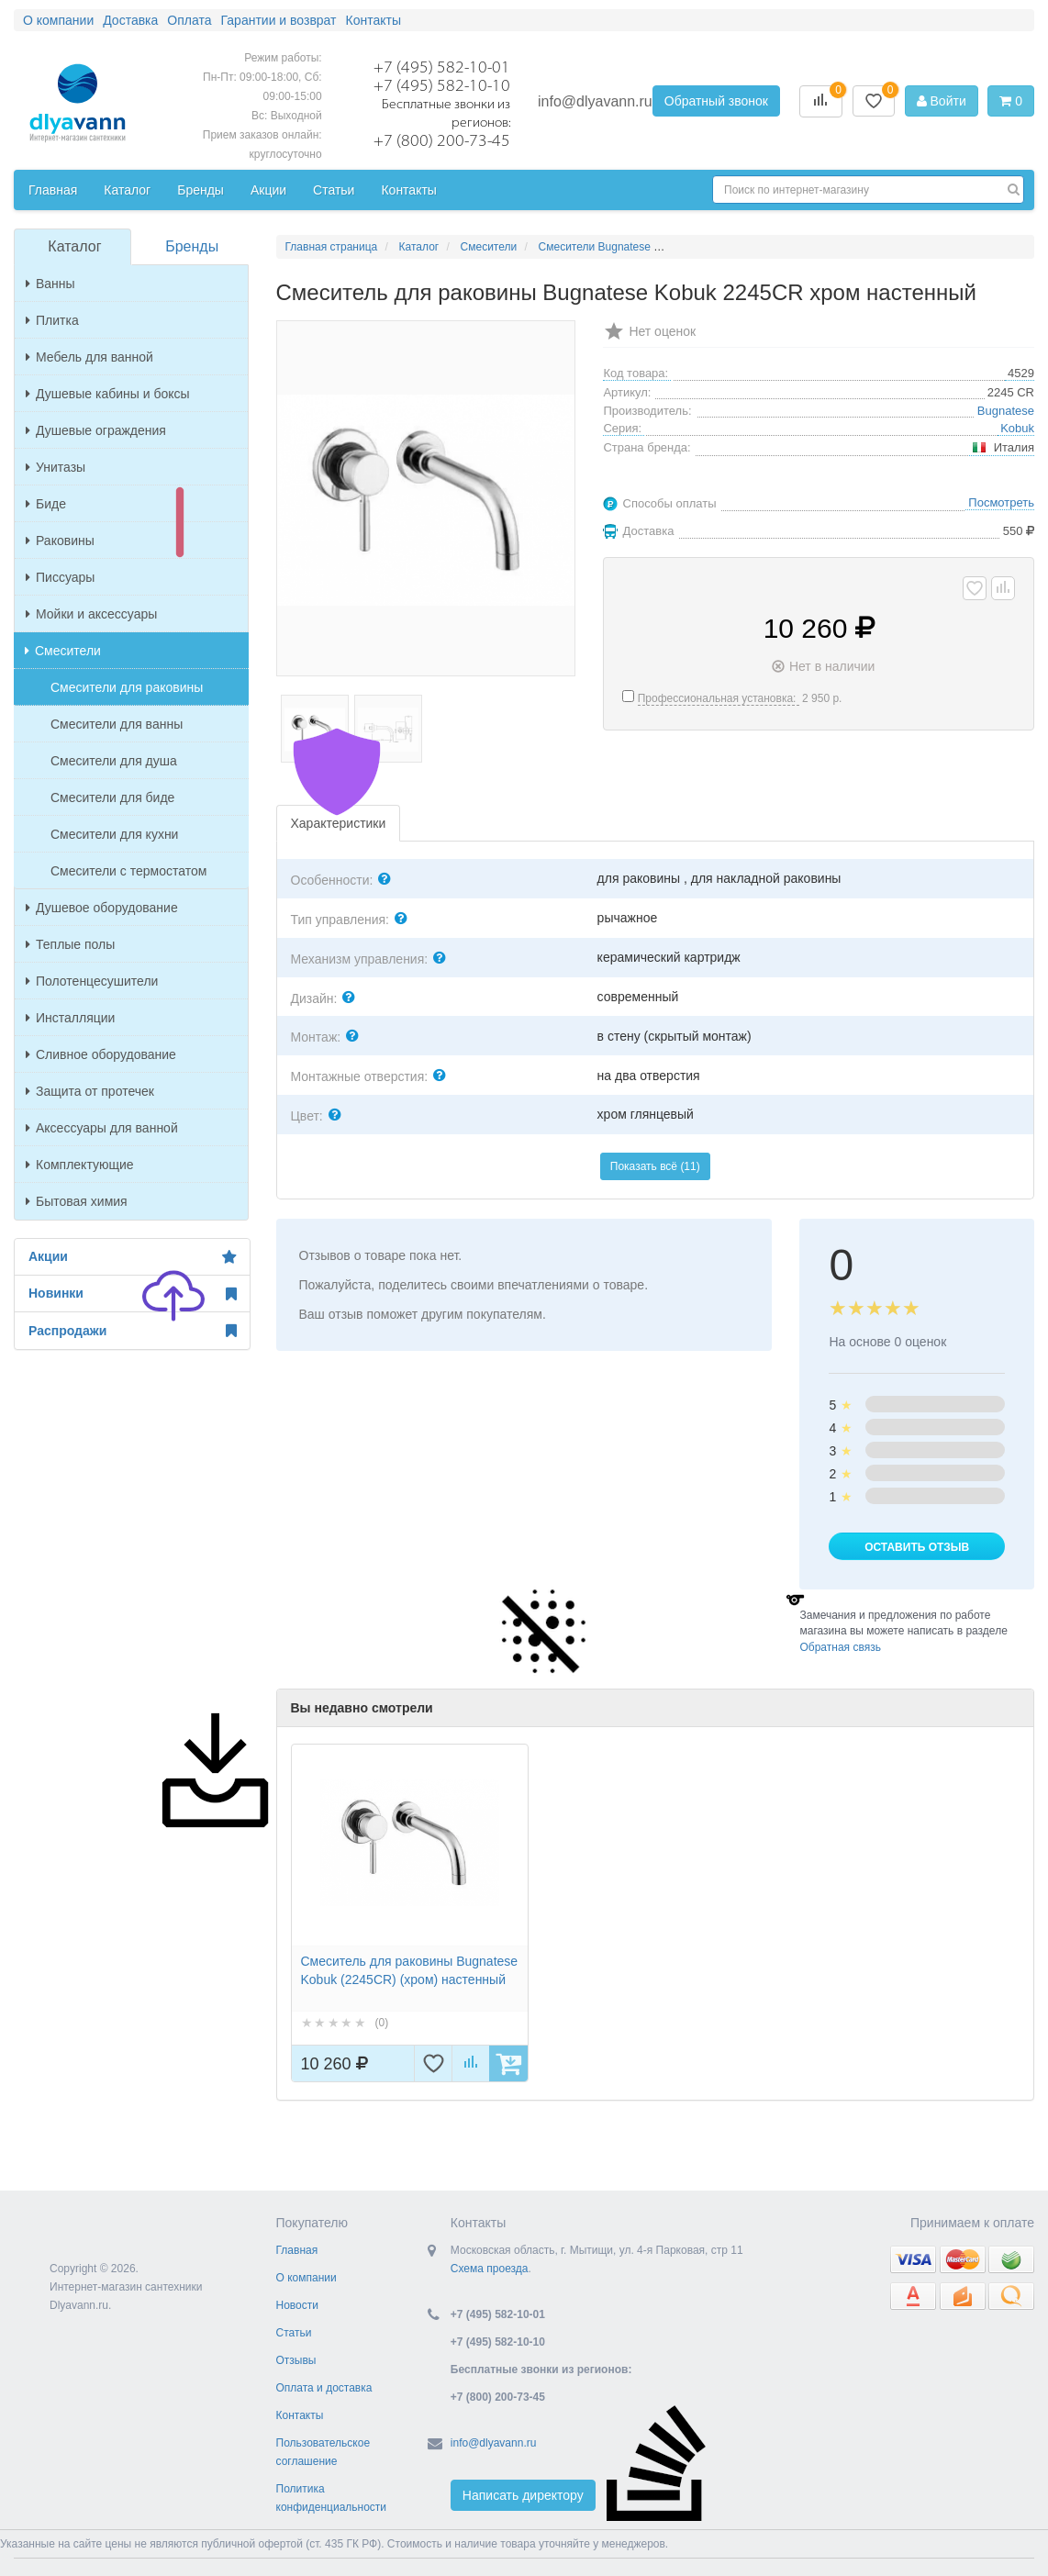 This screenshot has height=2576, width=1048. I want to click on upload a file to cloud storage, so click(173, 1296).